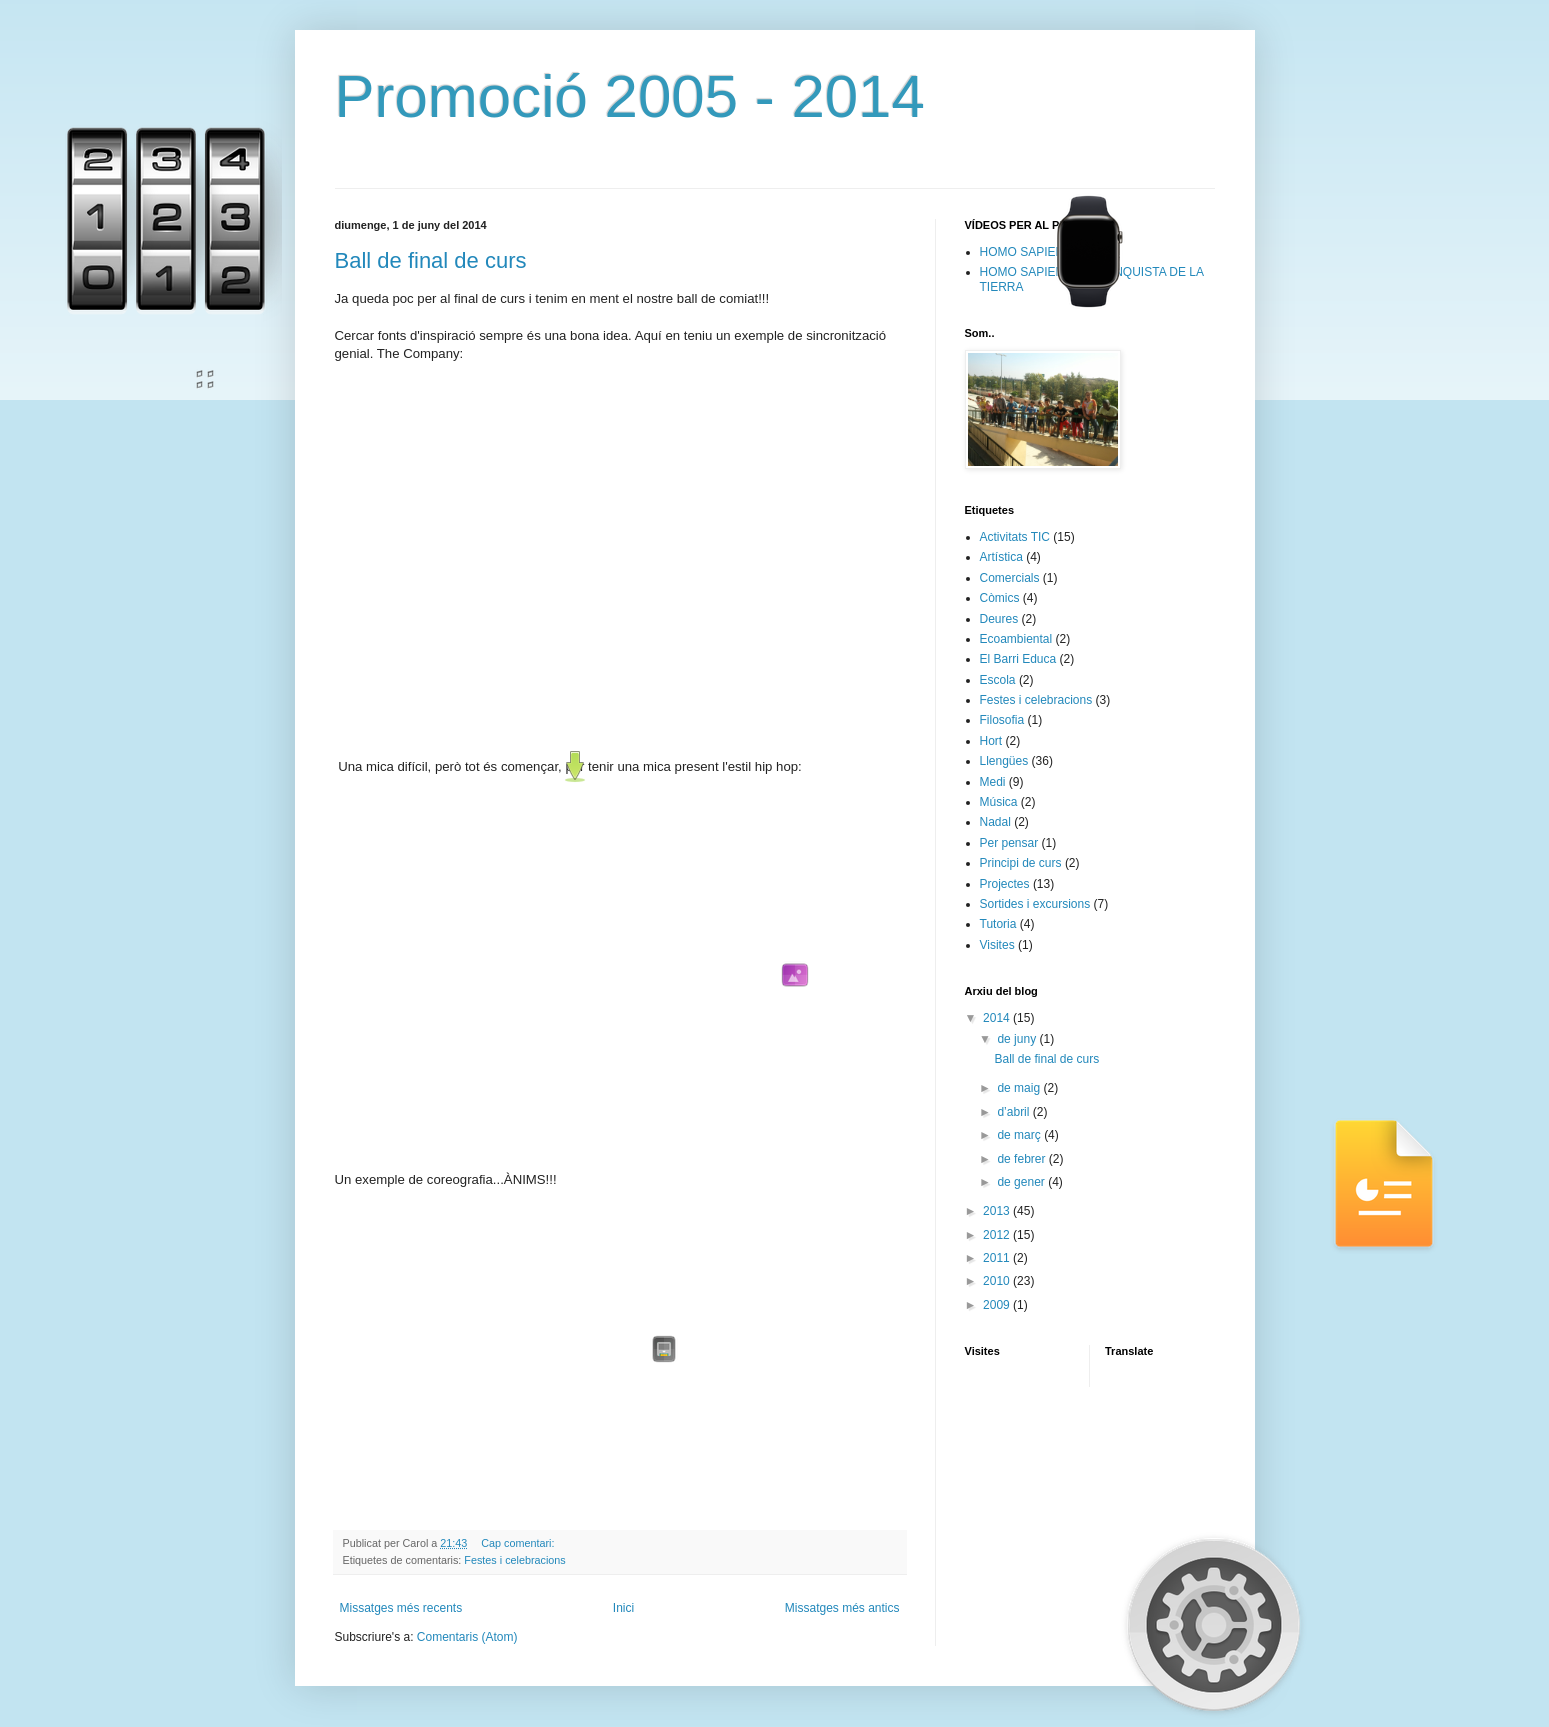  Describe the element at coordinates (1384, 1186) in the screenshot. I see `open a presentation file` at that location.